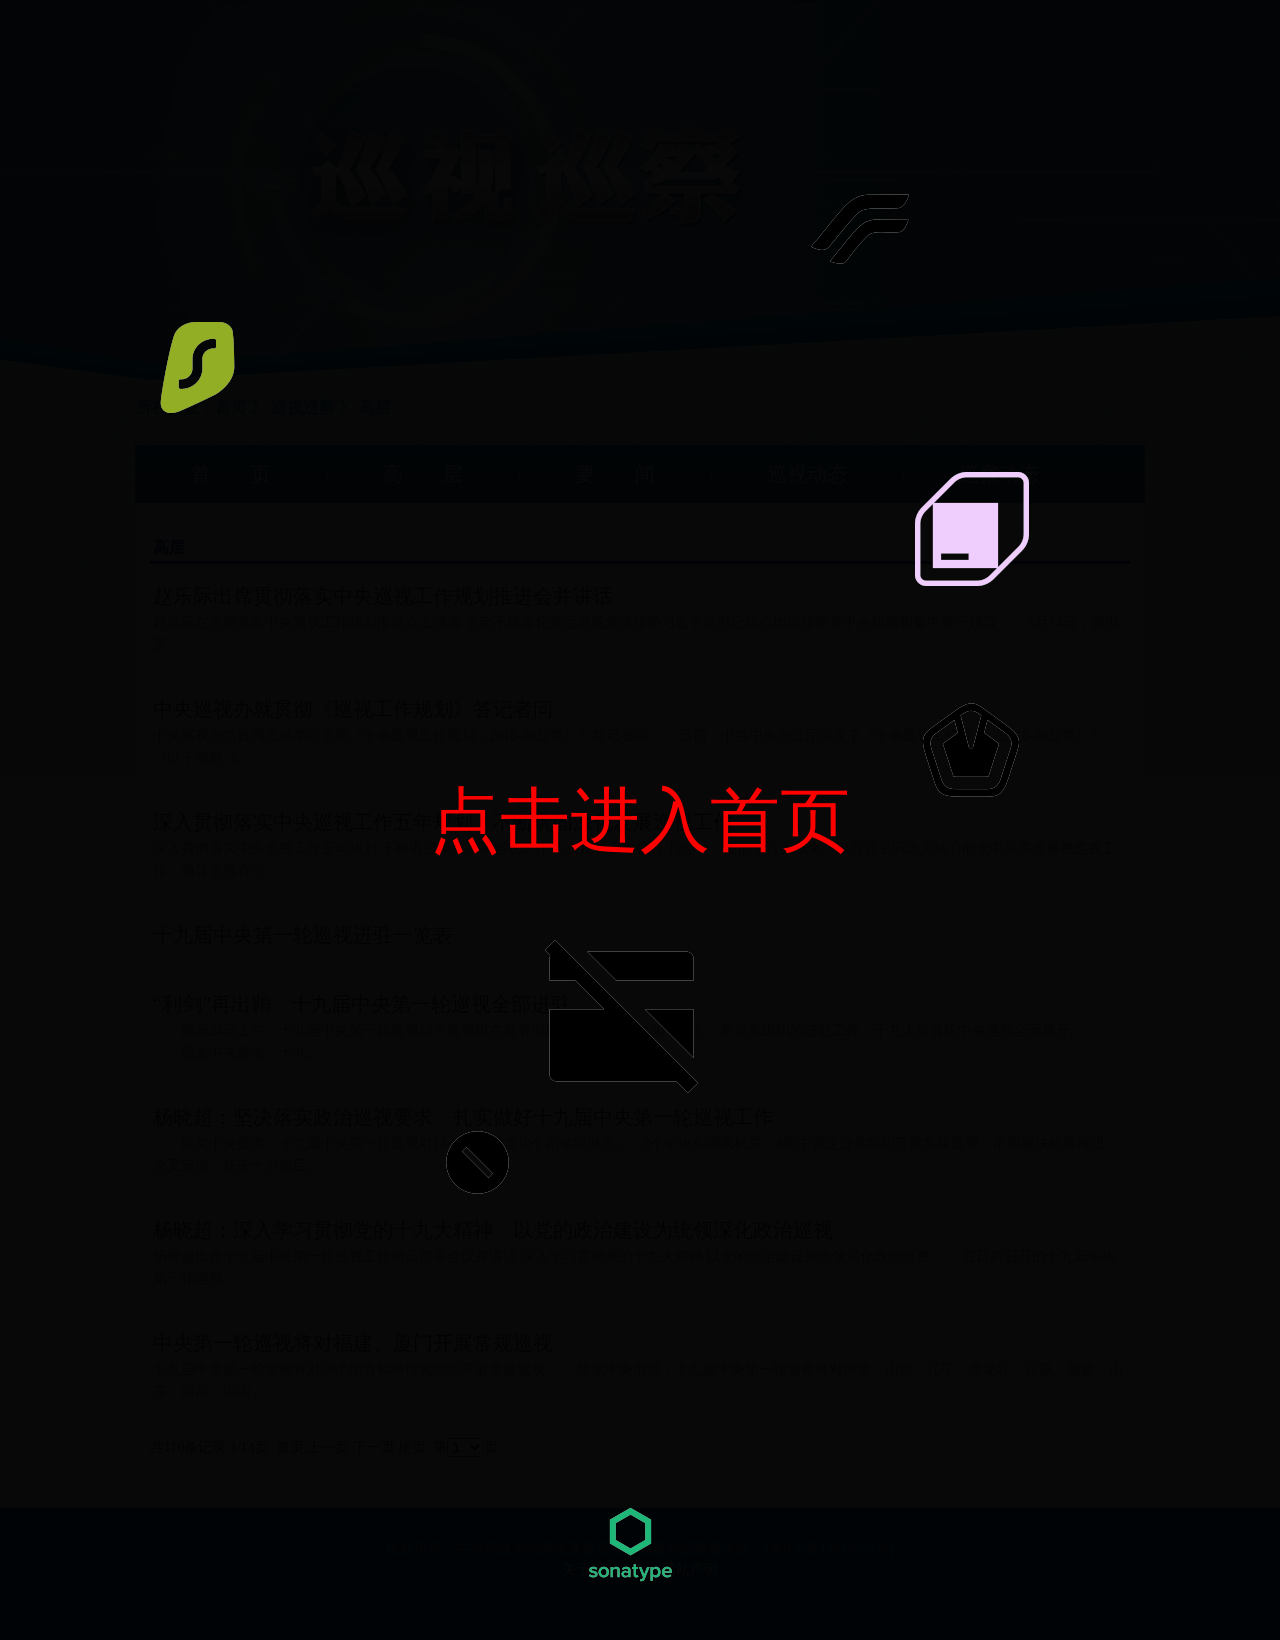 The width and height of the screenshot is (1280, 1640). I want to click on jetbrains company logo, so click(972, 529).